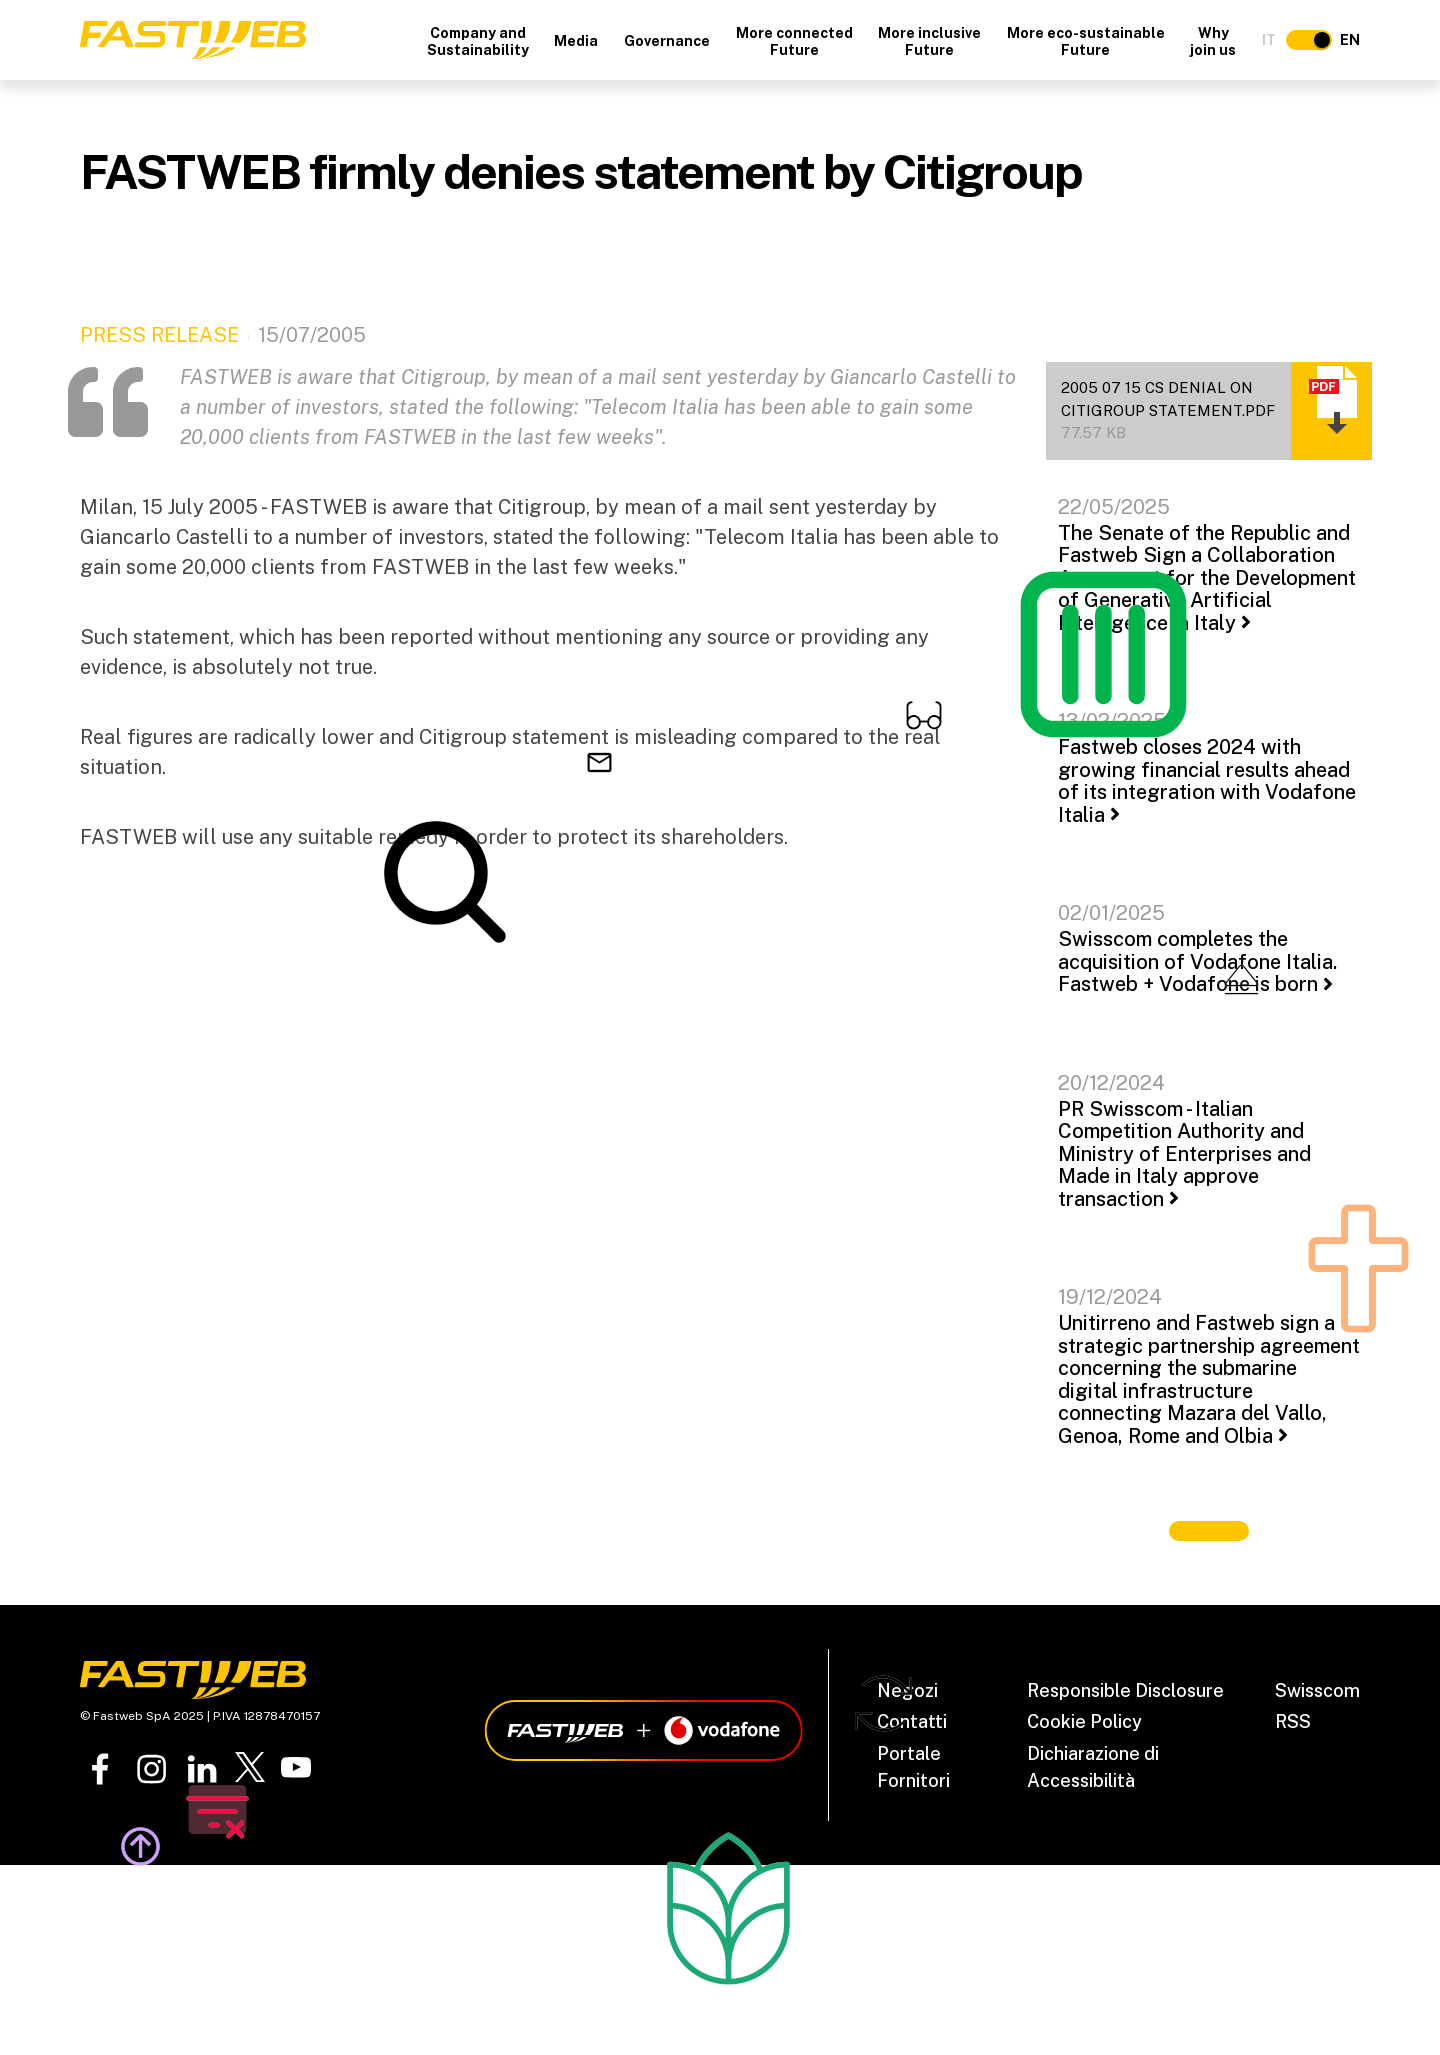  Describe the element at coordinates (883, 1703) in the screenshot. I see `refresh or reload content` at that location.